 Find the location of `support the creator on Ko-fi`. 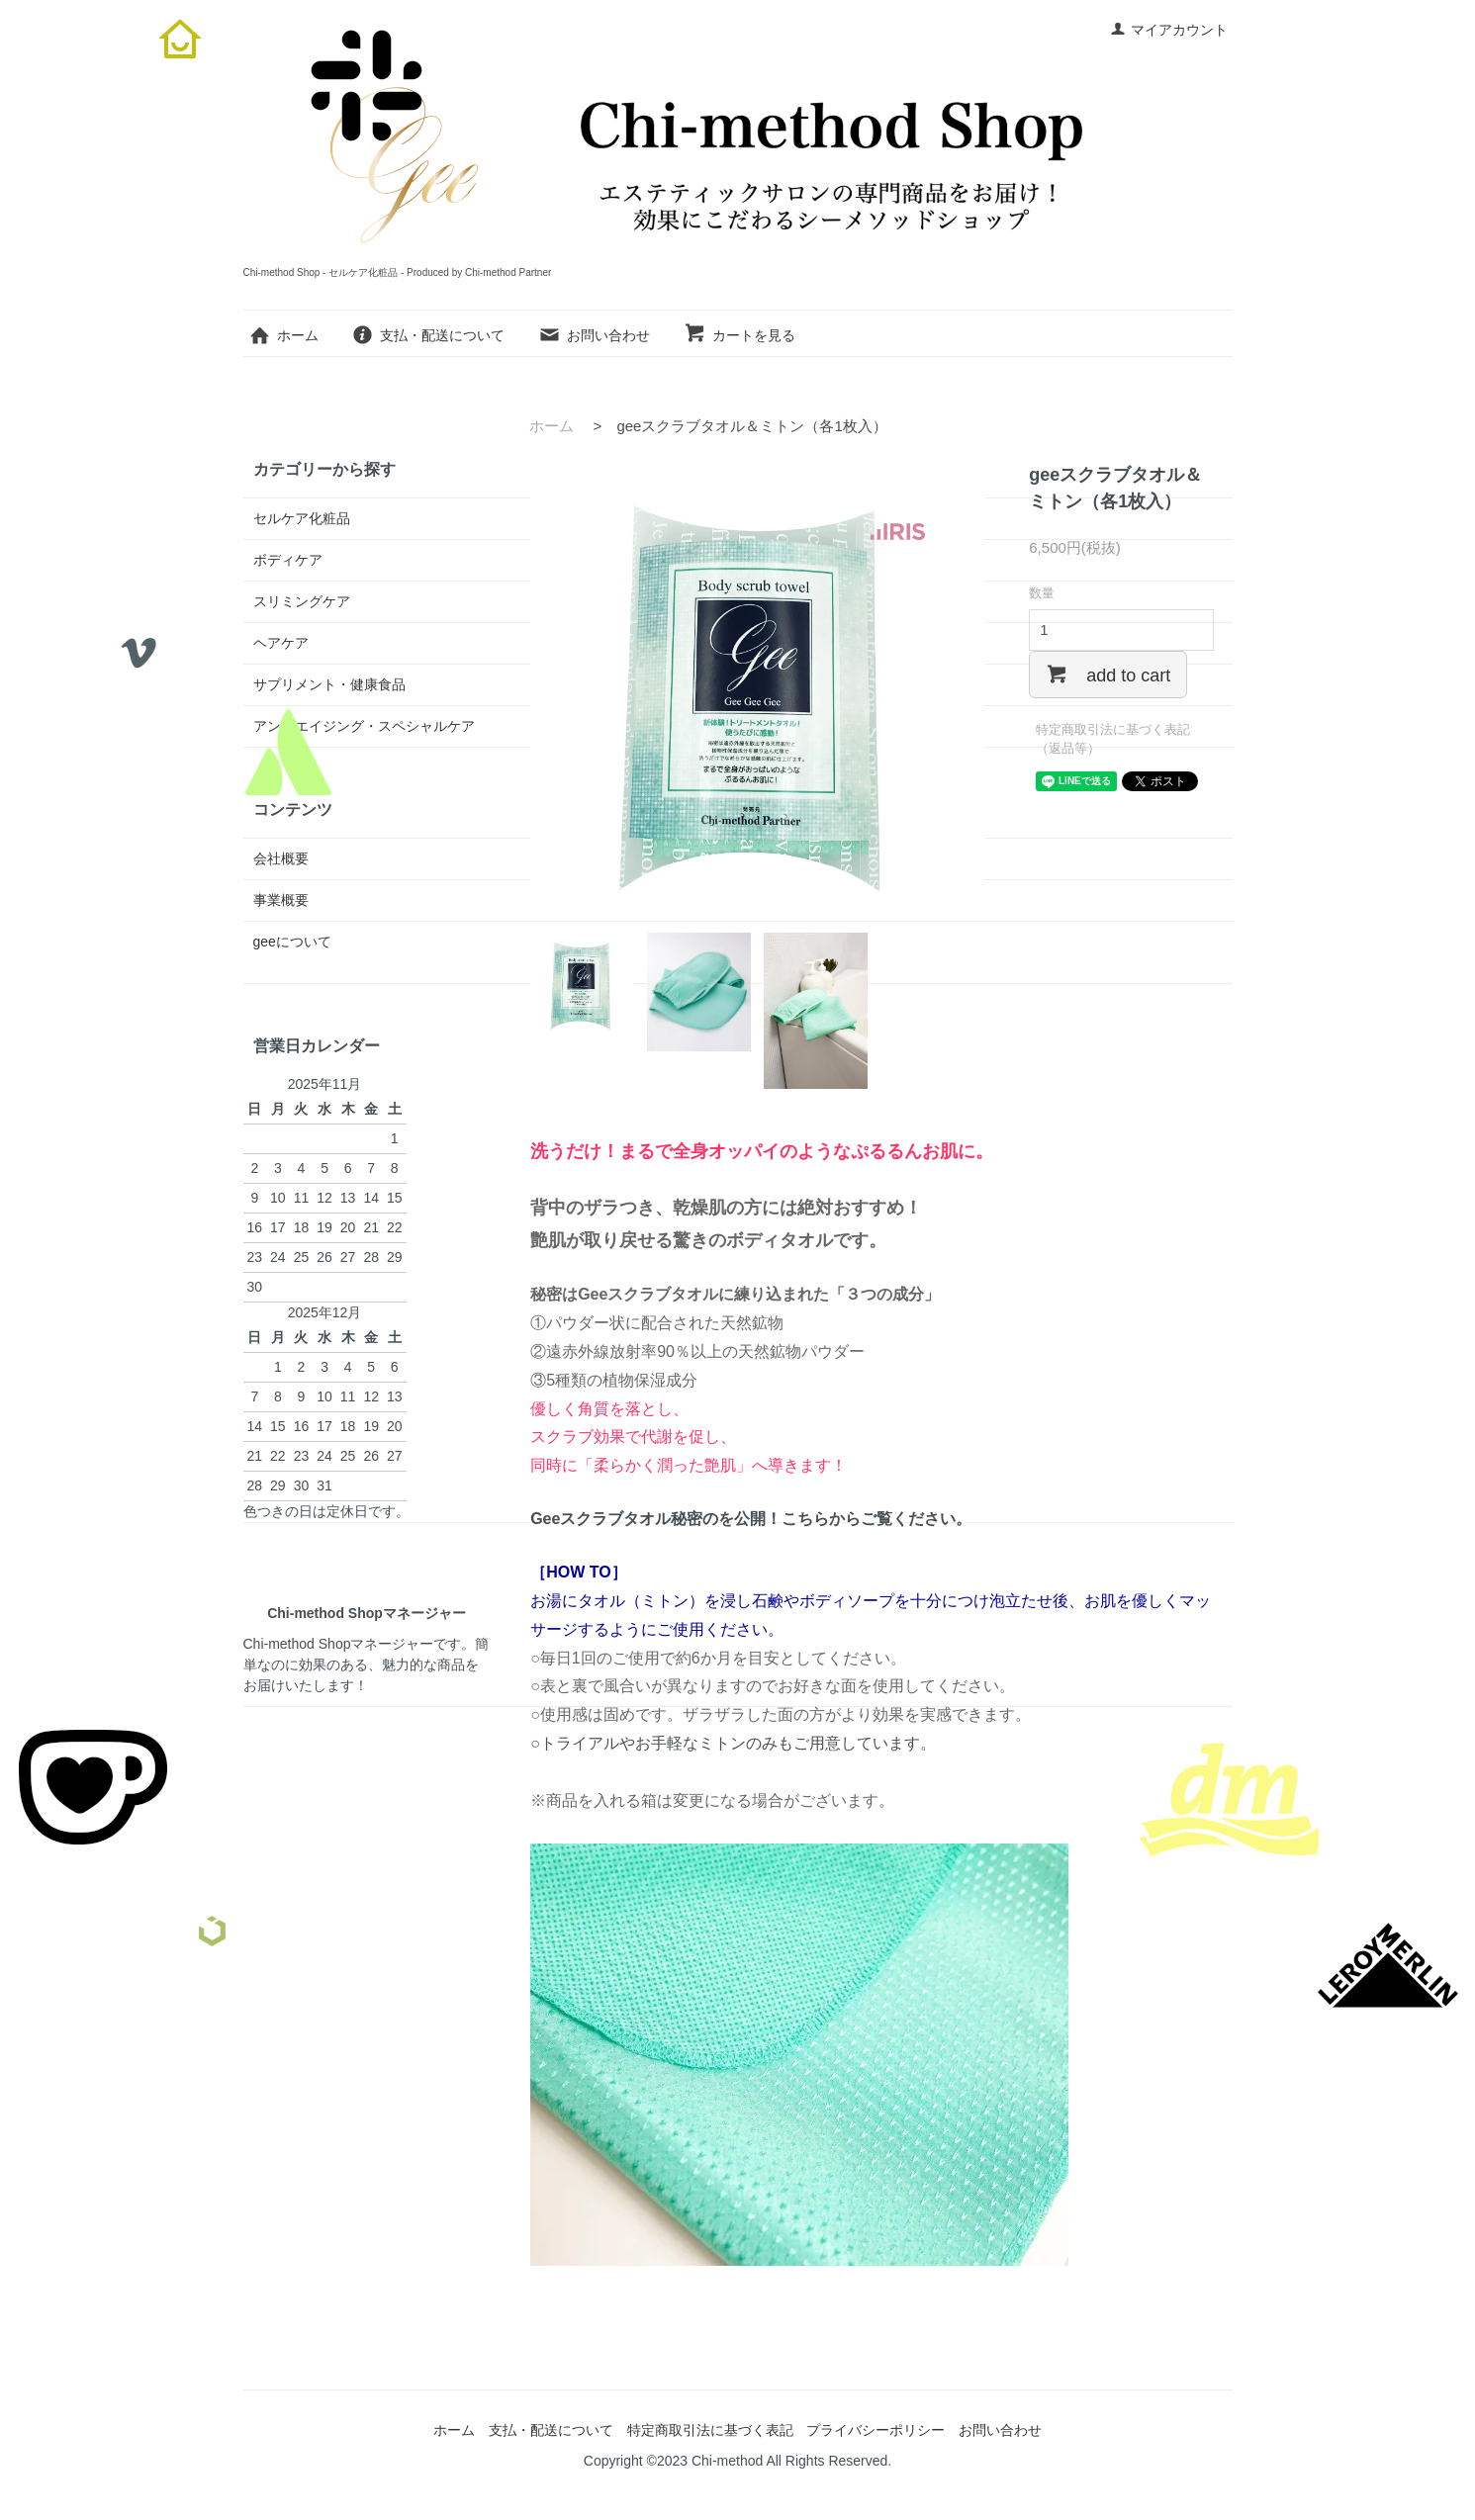

support the creator on Ko-fi is located at coordinates (93, 1787).